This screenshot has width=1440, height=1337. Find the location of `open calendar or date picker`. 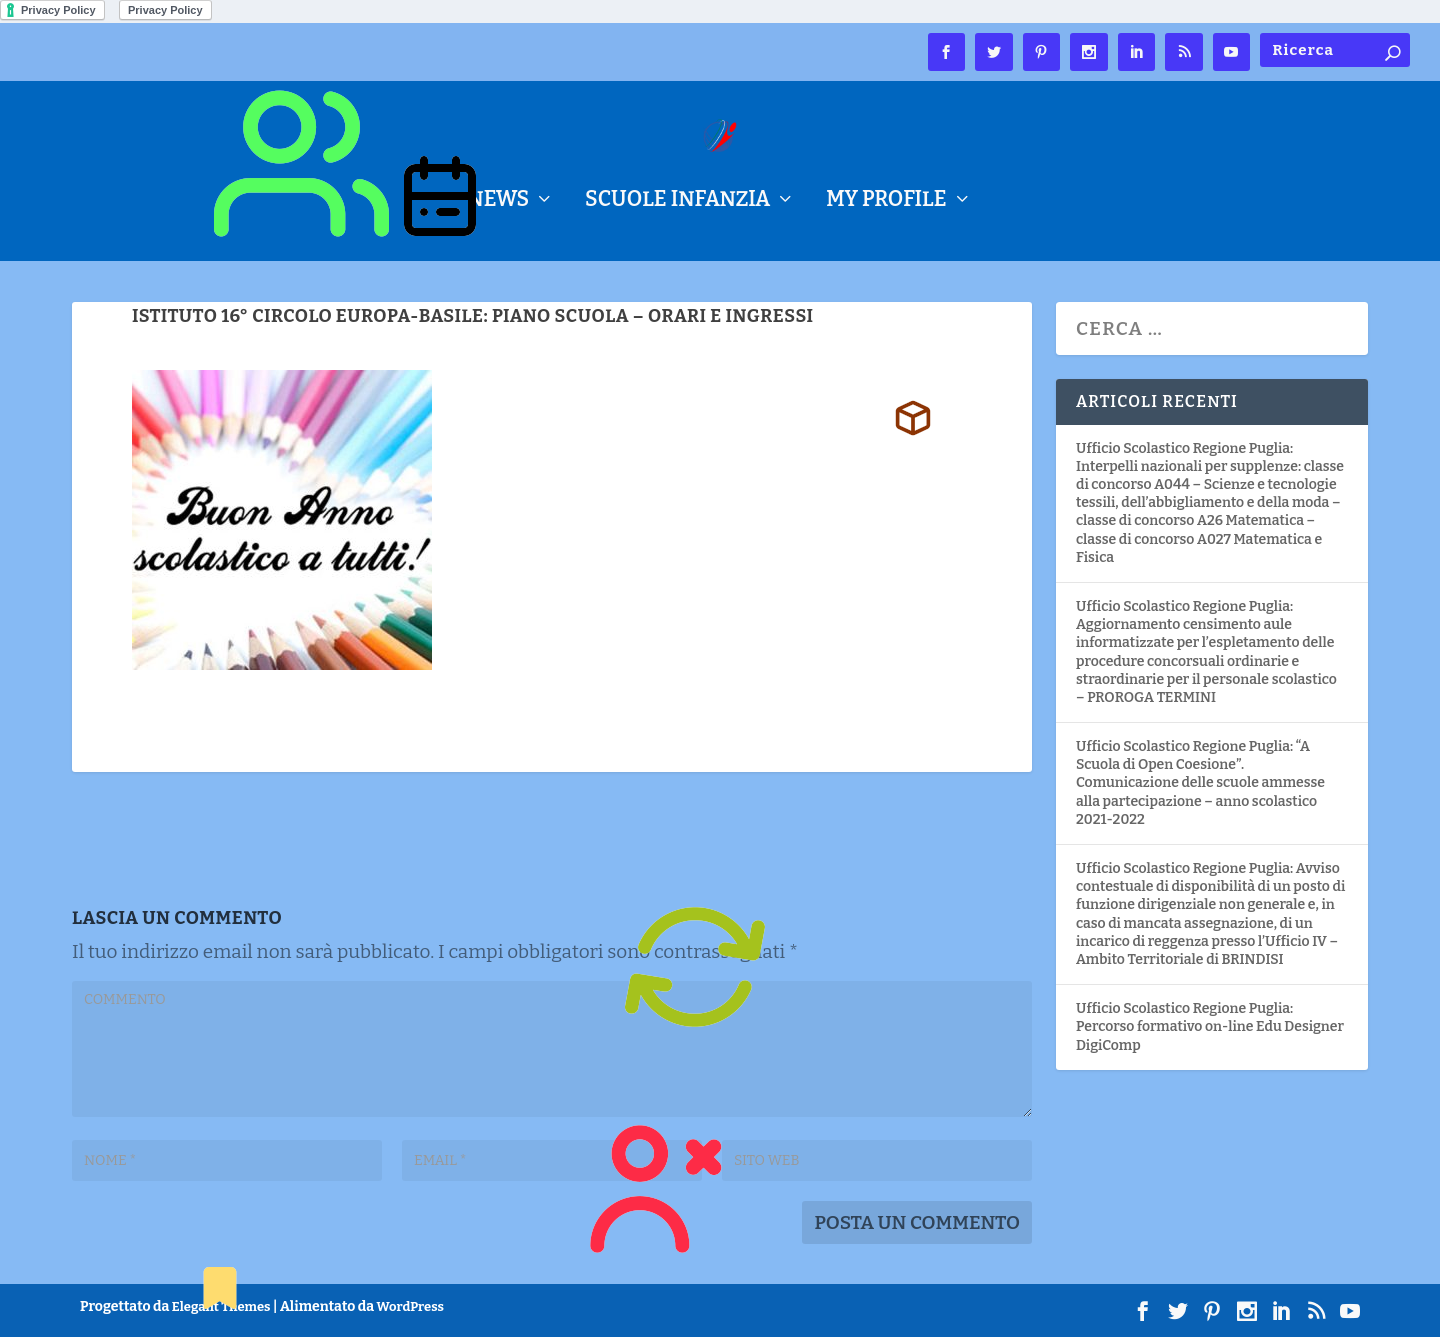

open calendar or date picker is located at coordinates (440, 196).